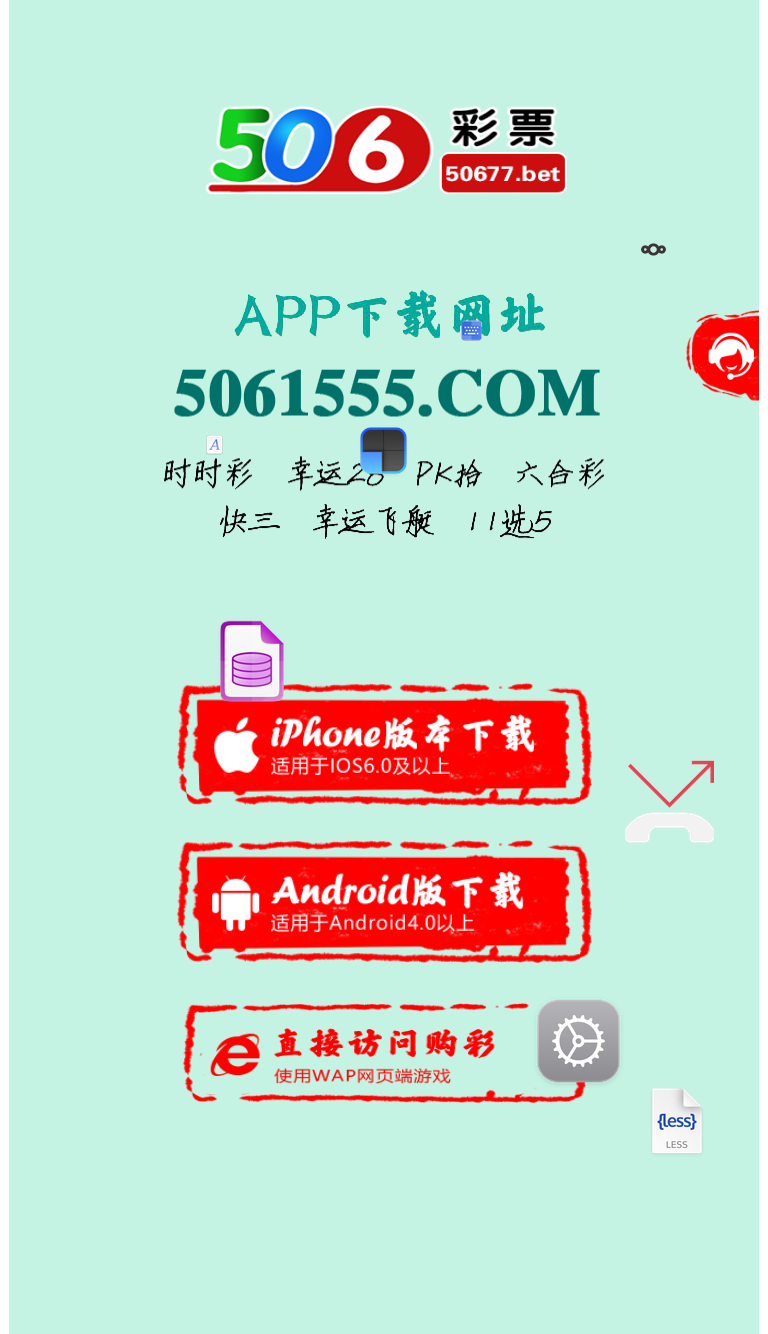  I want to click on switch to the bottom-left workspace, so click(383, 450).